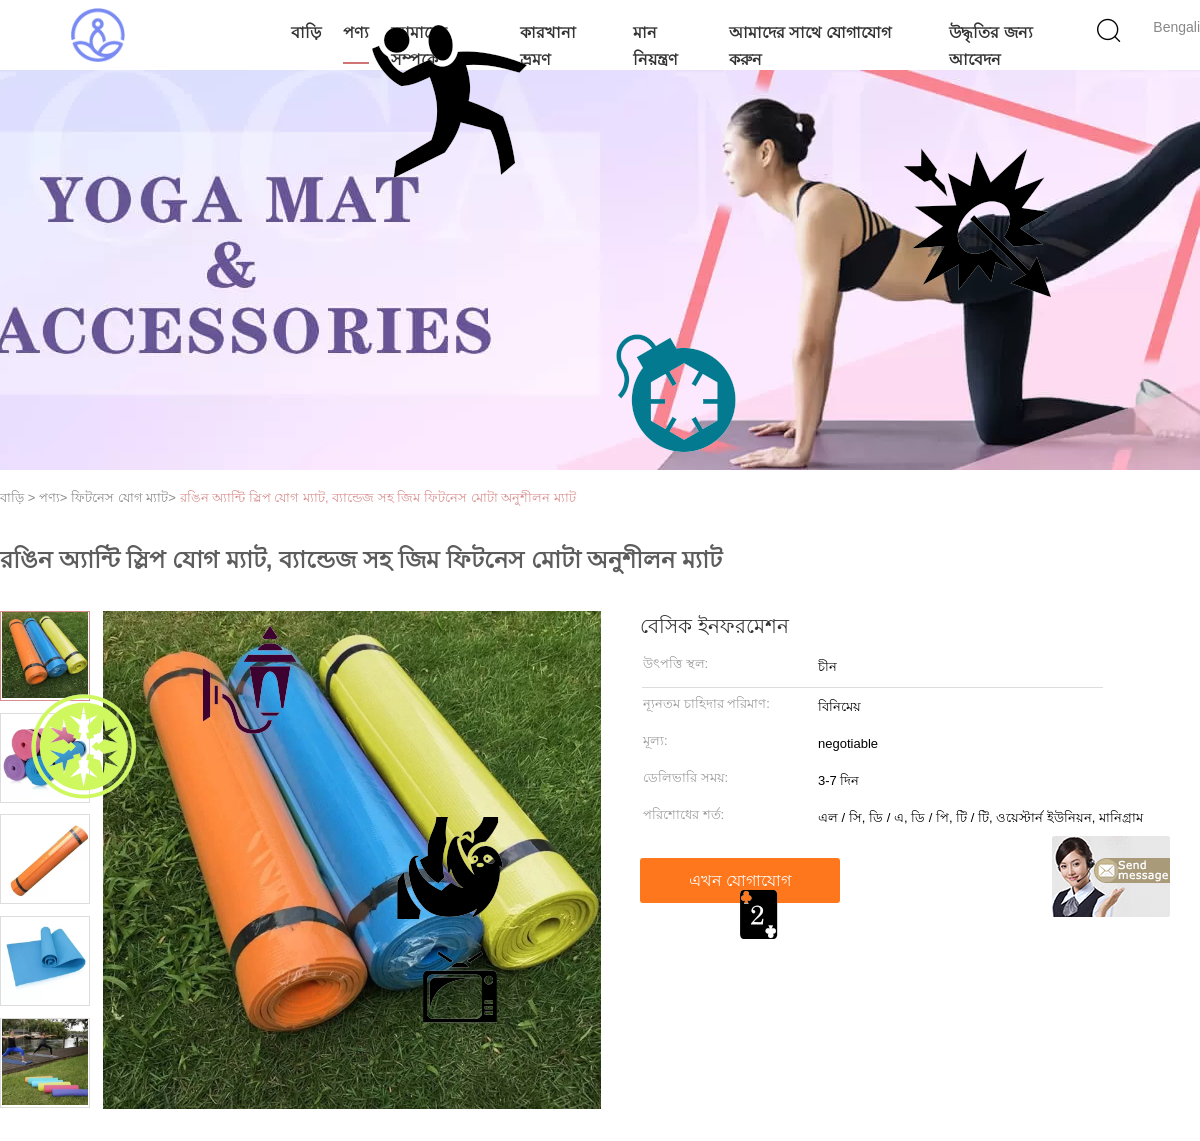 The height and width of the screenshot is (1141, 1200). Describe the element at coordinates (258, 679) in the screenshot. I see `toggle wall light on or off` at that location.